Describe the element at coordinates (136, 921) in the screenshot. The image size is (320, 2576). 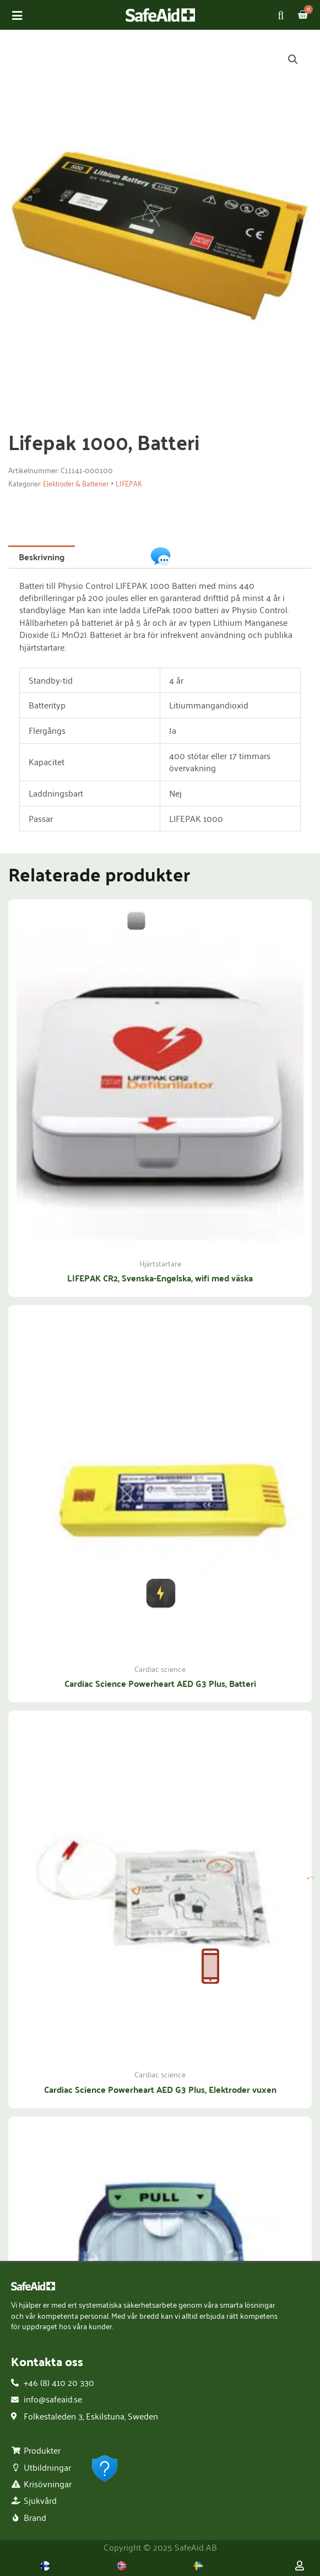
I see `touchpad or trackpad input device settings` at that location.